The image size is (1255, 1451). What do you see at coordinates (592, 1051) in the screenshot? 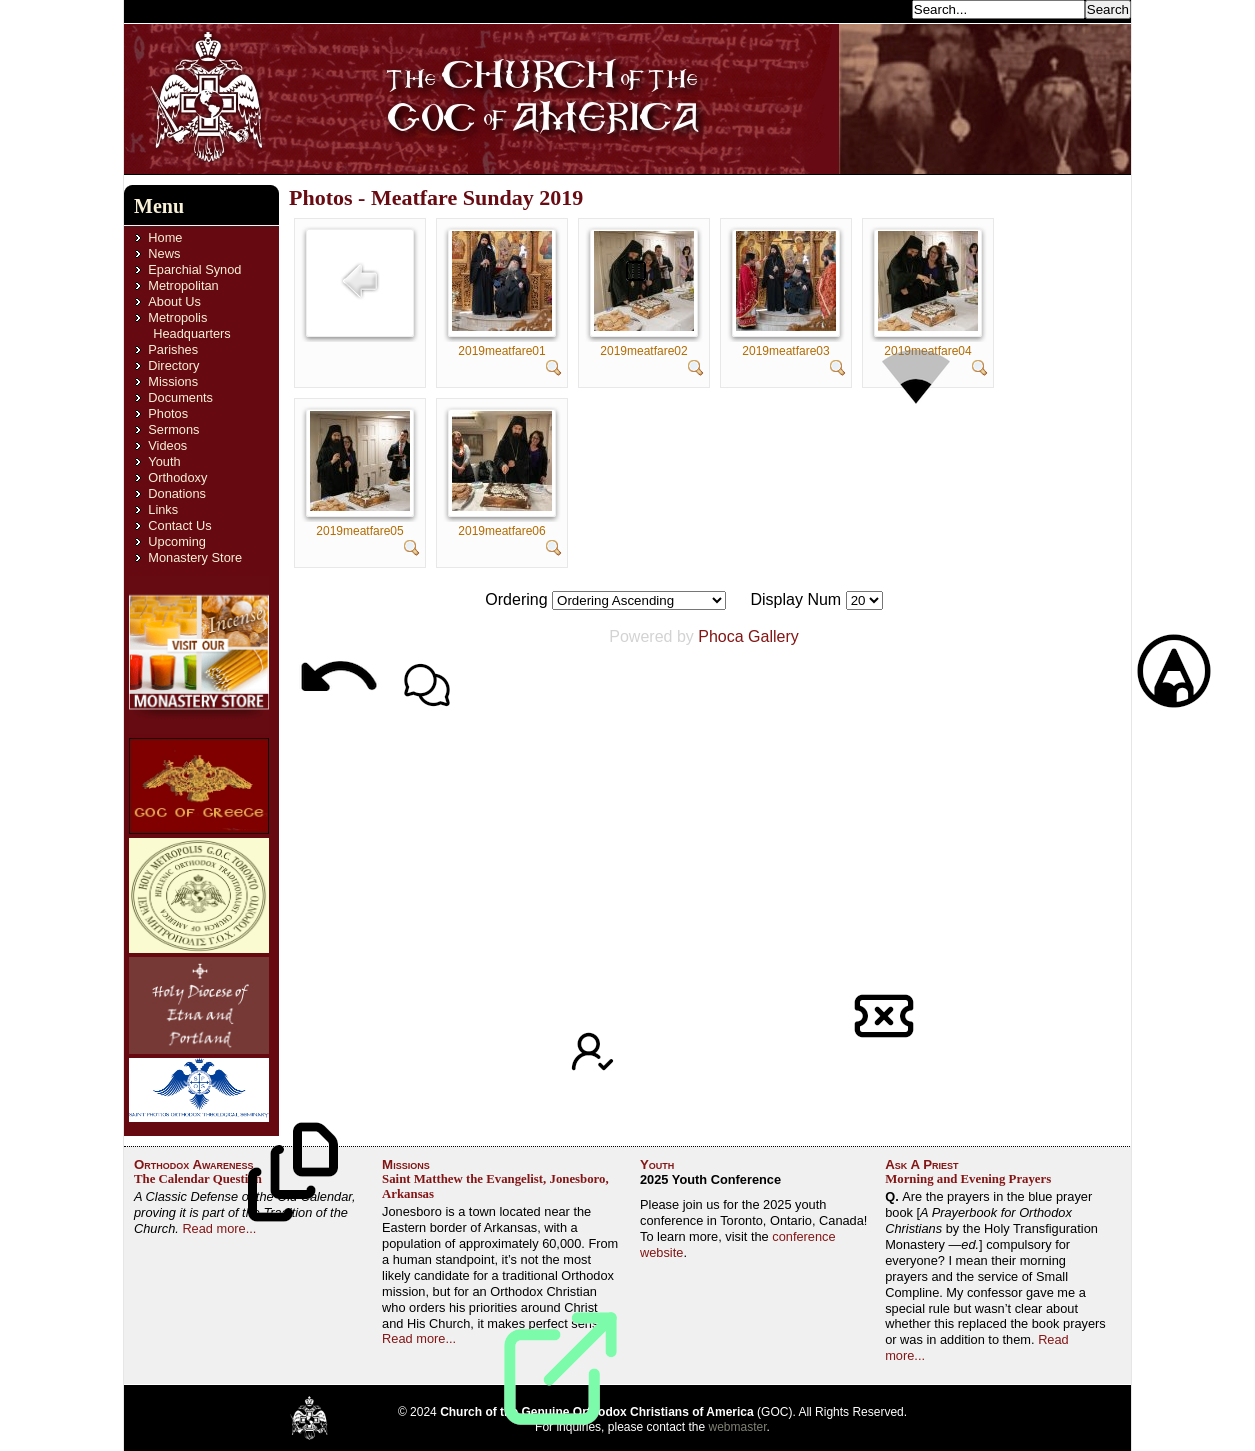
I see `verify or approve a user account` at bounding box center [592, 1051].